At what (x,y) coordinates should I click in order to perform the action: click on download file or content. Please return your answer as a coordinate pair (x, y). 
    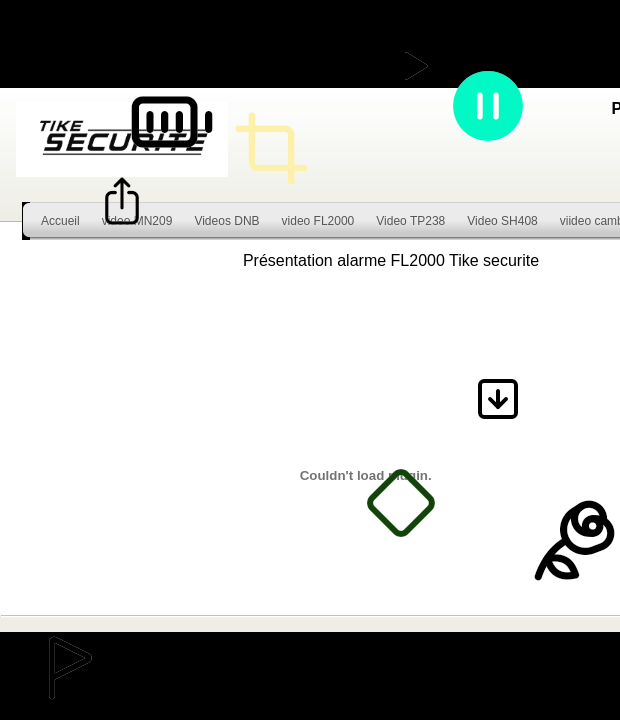
    Looking at the image, I should click on (498, 399).